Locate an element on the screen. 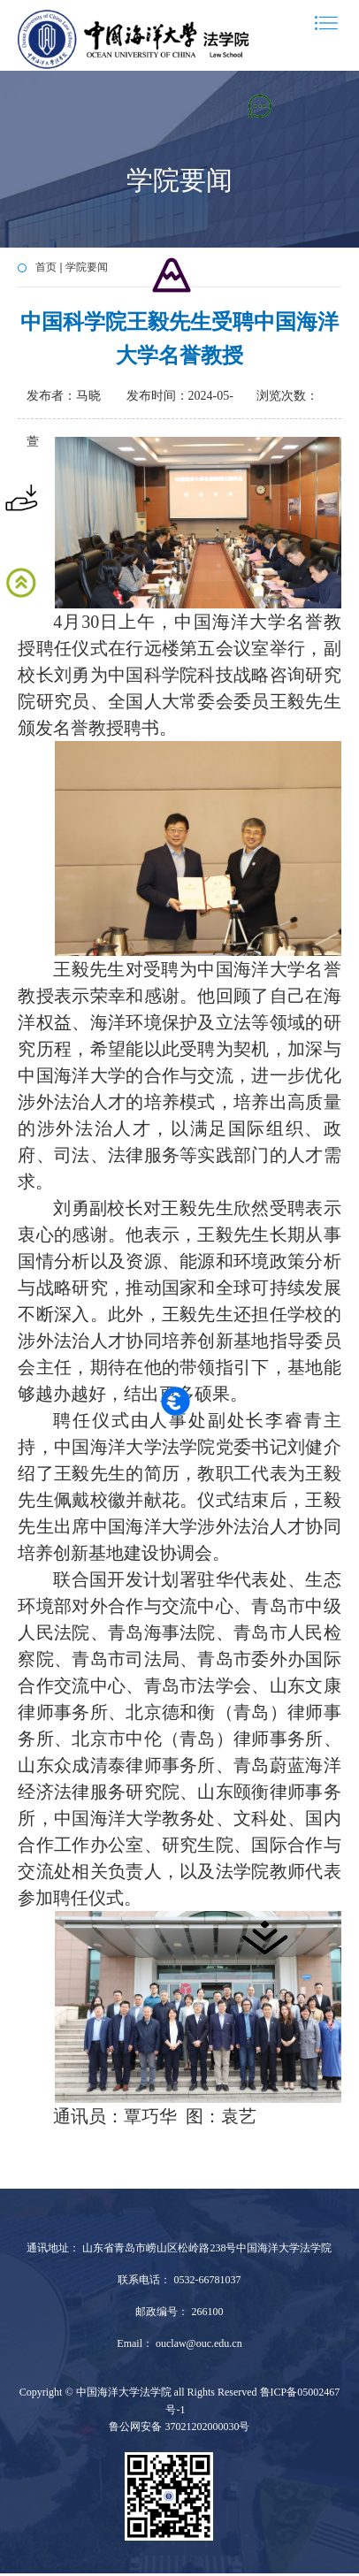 This screenshot has height=2576, width=359. juejin developer community logo is located at coordinates (264, 1937).